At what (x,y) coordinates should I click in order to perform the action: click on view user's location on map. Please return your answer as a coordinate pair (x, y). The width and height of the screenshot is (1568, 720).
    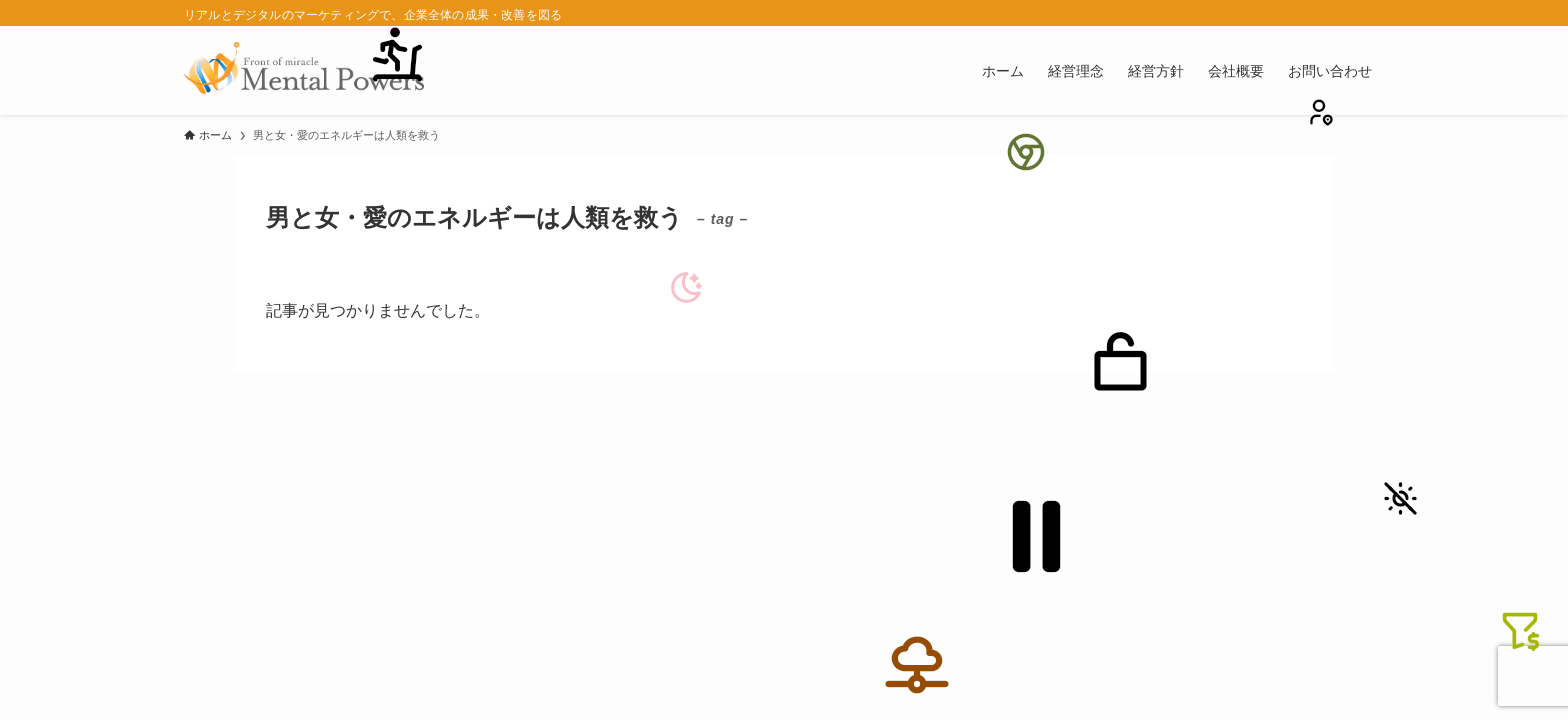
    Looking at the image, I should click on (1319, 112).